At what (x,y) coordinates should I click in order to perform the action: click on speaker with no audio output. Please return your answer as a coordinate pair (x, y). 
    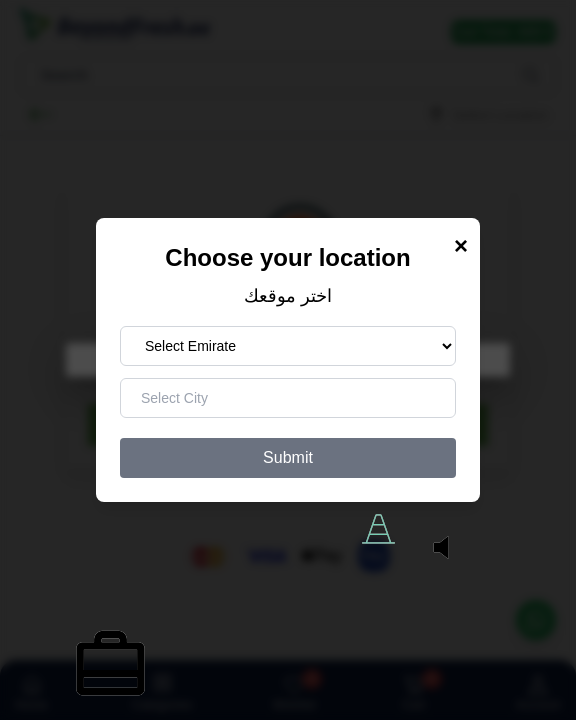
    Looking at the image, I should click on (444, 547).